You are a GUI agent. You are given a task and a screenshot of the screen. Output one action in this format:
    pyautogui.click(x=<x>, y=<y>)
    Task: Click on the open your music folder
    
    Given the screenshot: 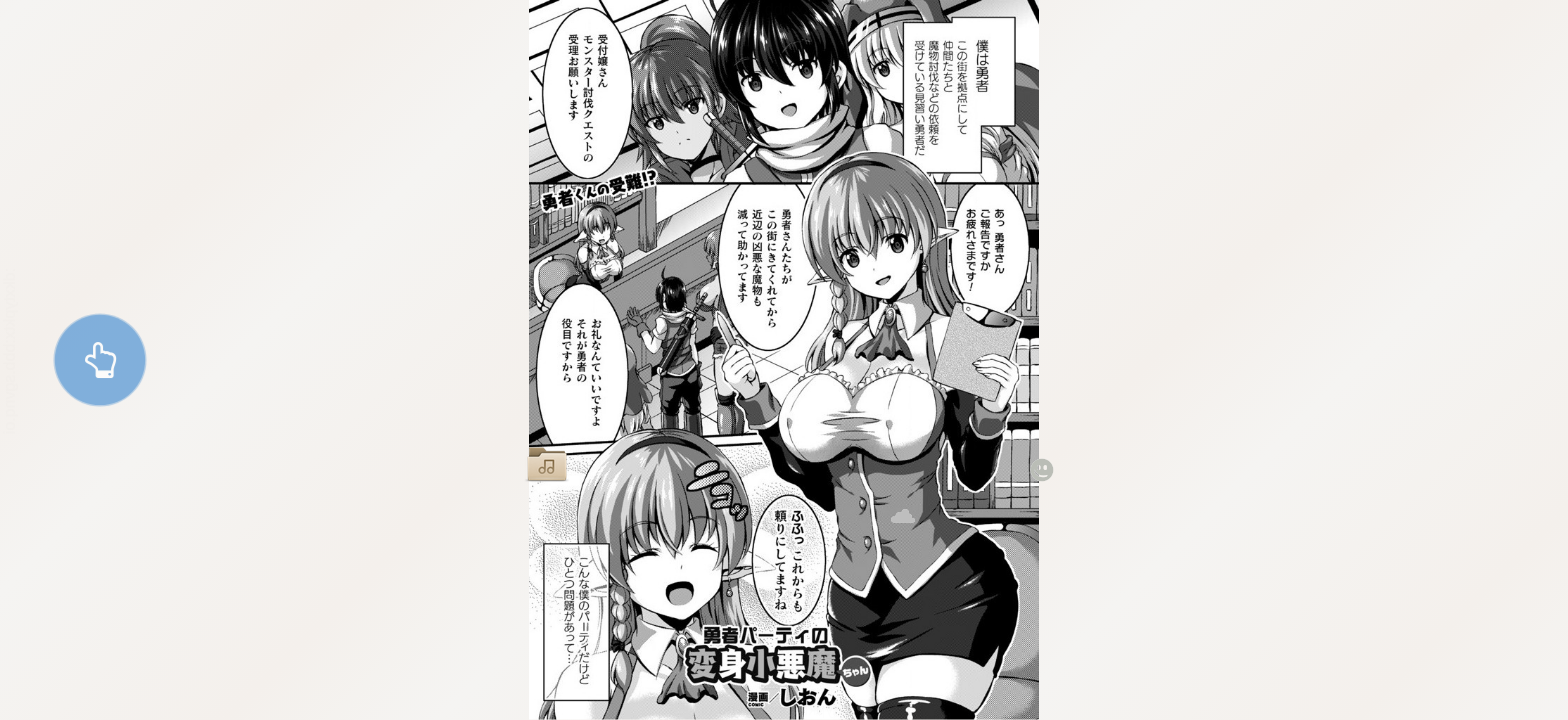 What is the action you would take?
    pyautogui.click(x=547, y=466)
    